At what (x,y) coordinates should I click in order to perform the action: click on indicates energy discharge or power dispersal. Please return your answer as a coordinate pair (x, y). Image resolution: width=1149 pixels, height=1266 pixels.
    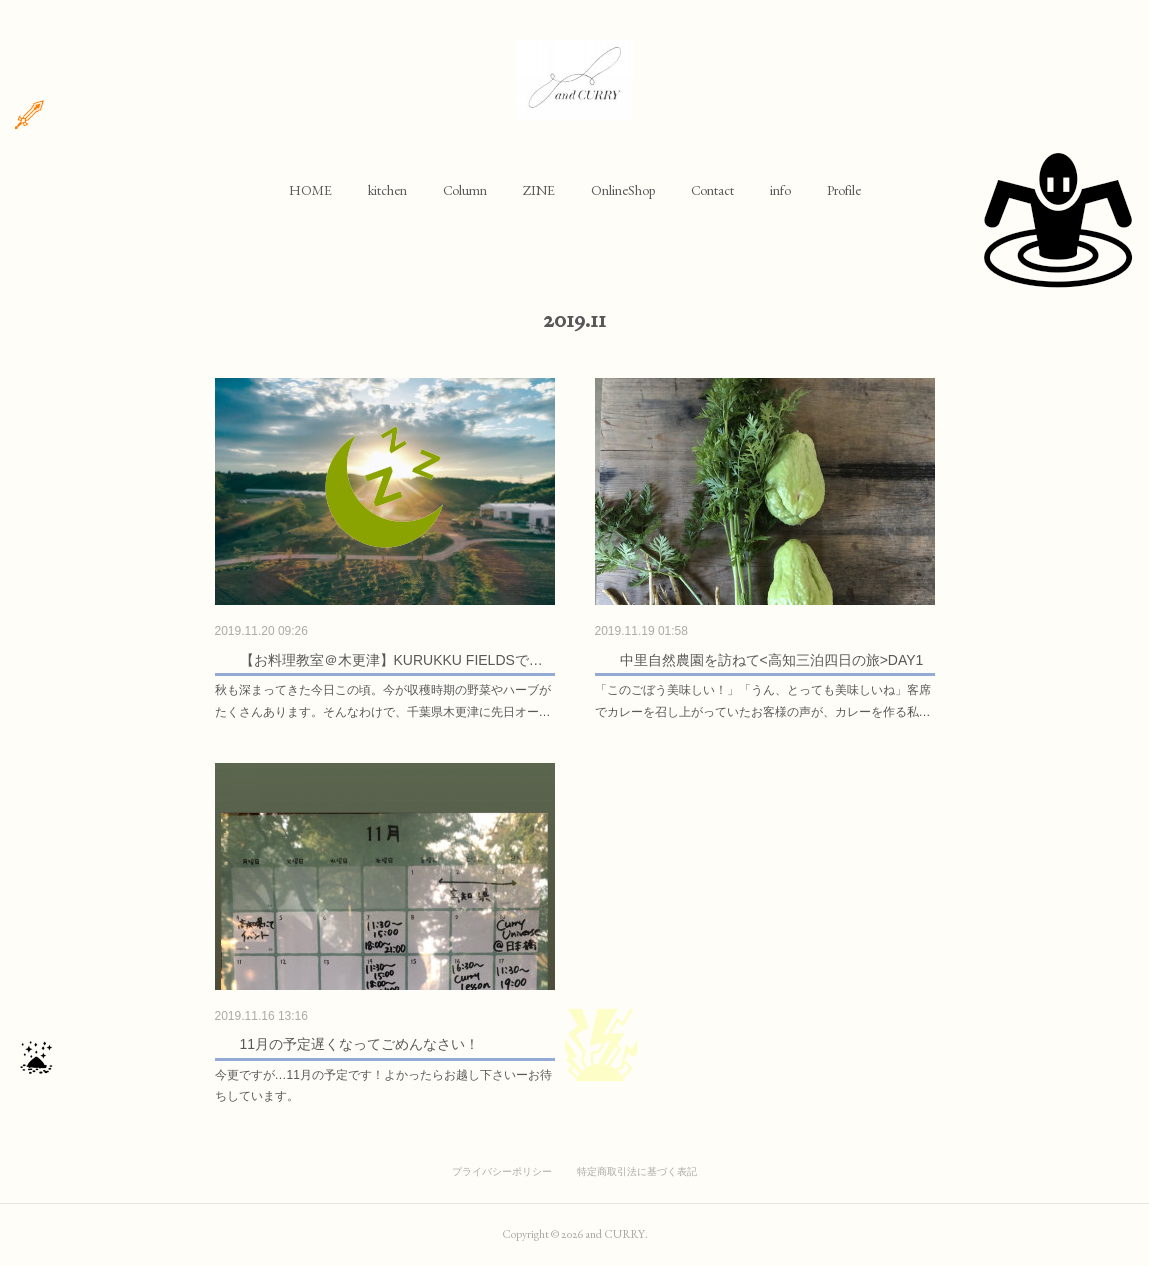
    Looking at the image, I should click on (601, 1045).